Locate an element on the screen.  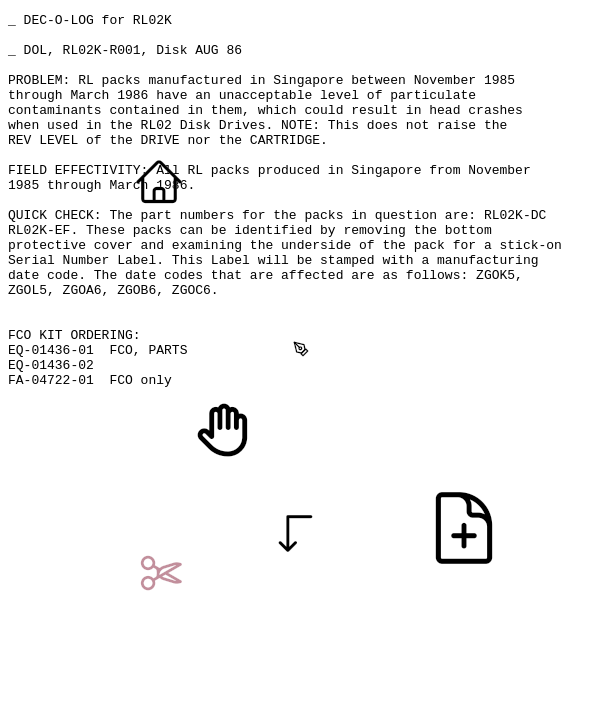
go back and down in navigation is located at coordinates (295, 533).